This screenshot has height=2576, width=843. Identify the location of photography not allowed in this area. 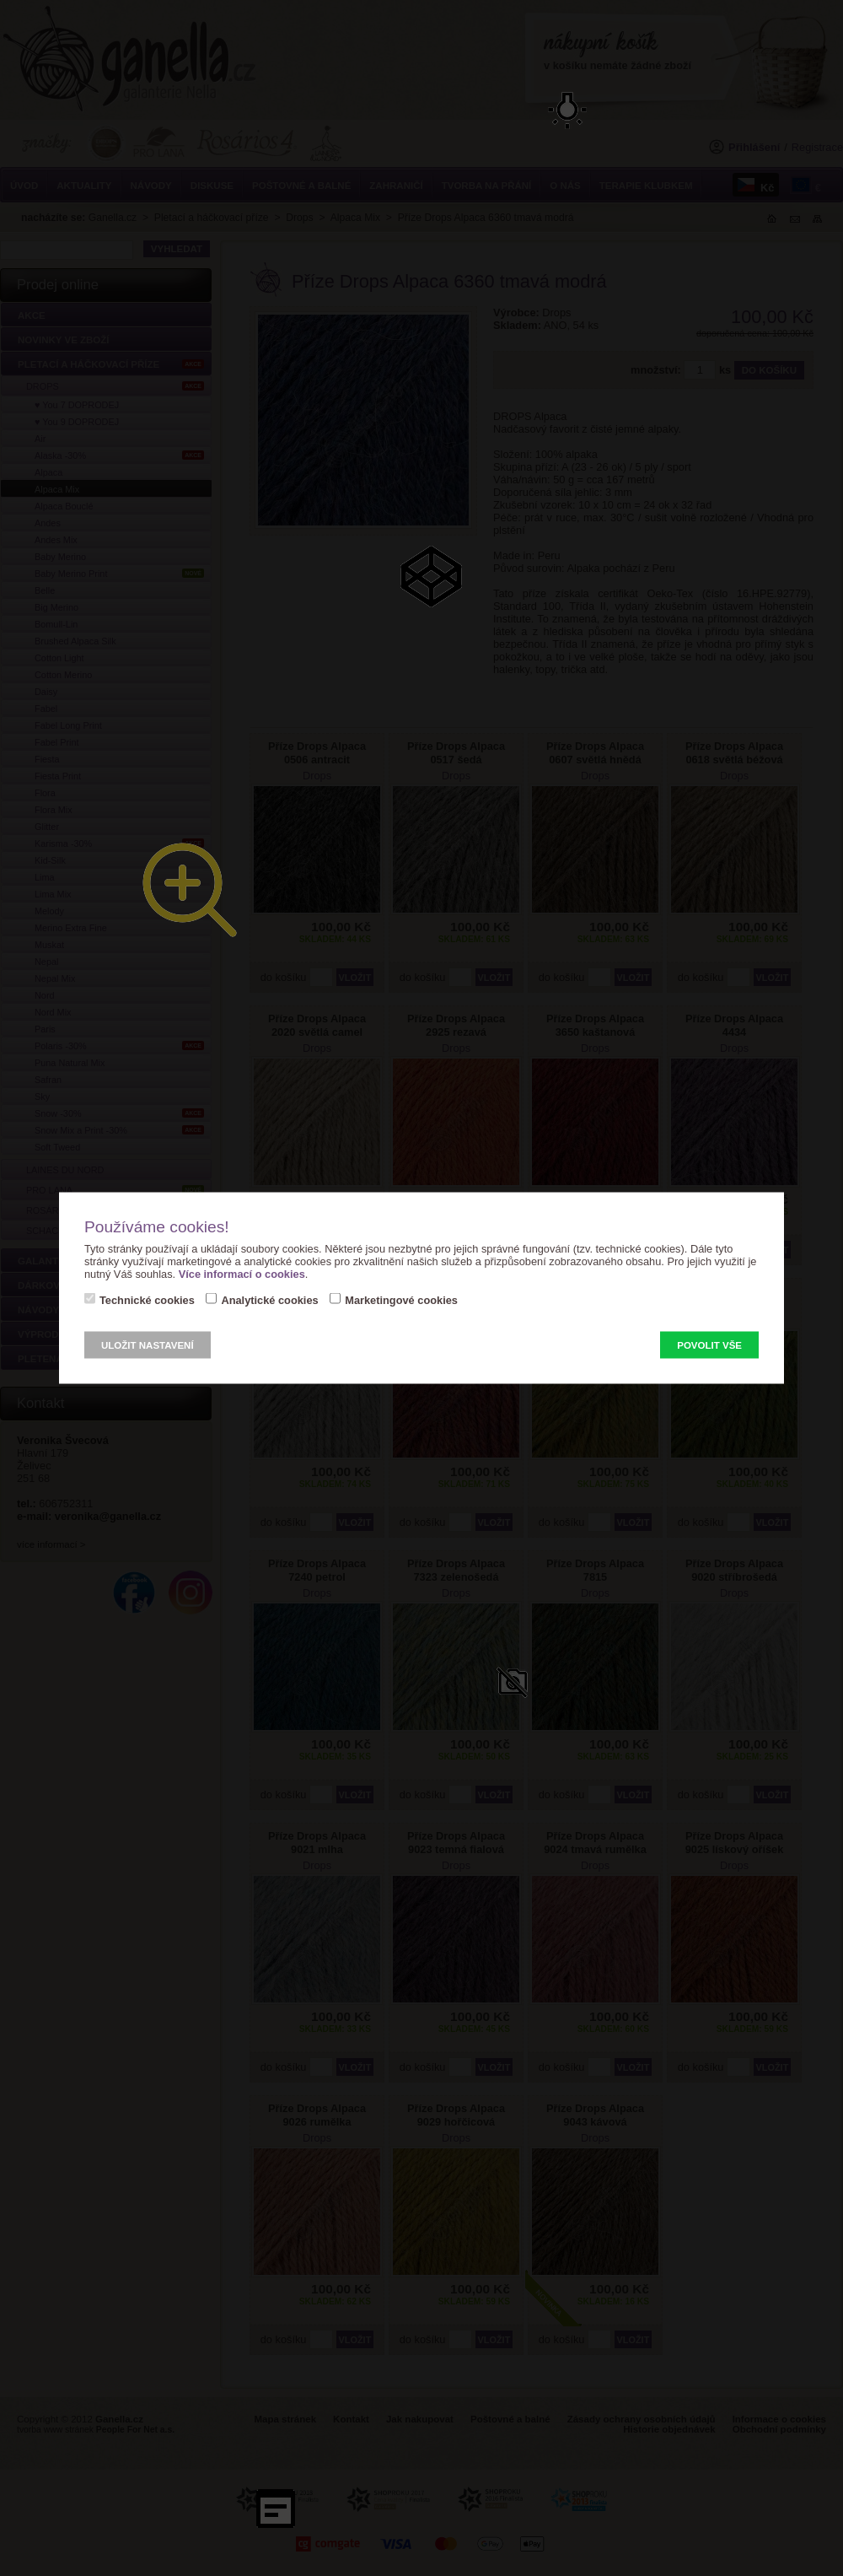
(513, 1681).